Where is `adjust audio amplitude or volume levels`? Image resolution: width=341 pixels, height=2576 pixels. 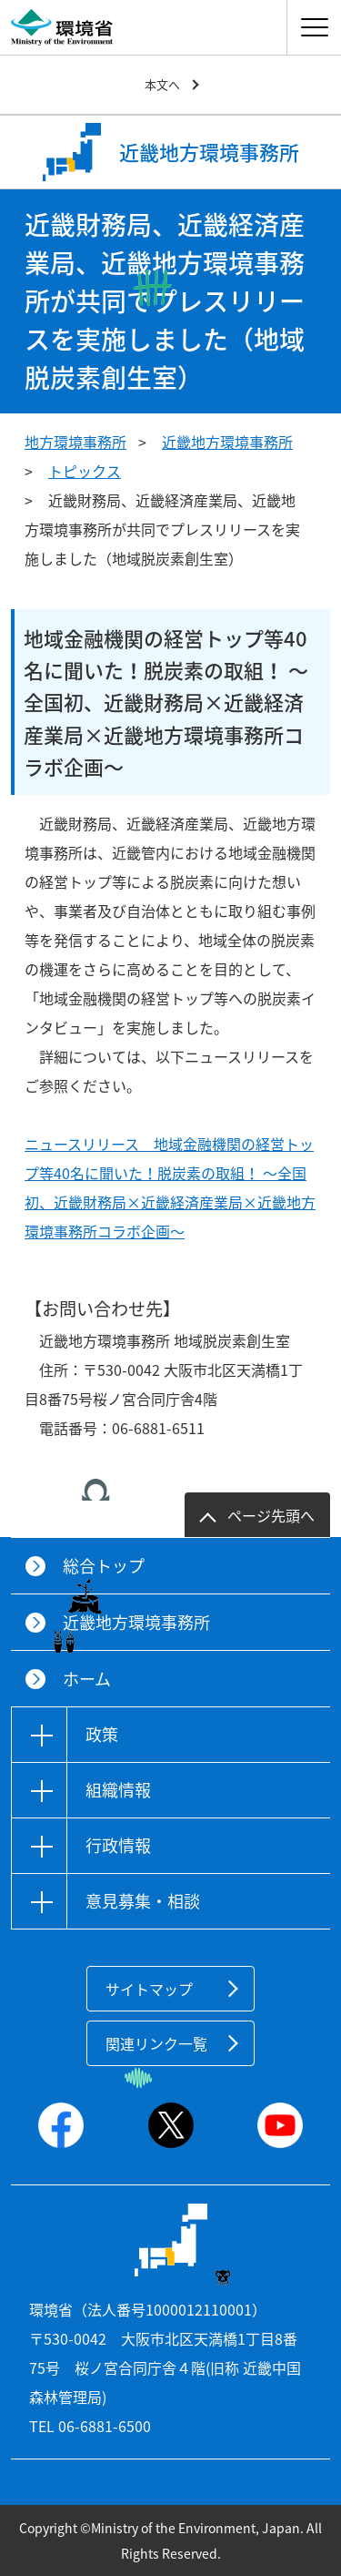 adjust audio amplitude or volume levels is located at coordinates (138, 2078).